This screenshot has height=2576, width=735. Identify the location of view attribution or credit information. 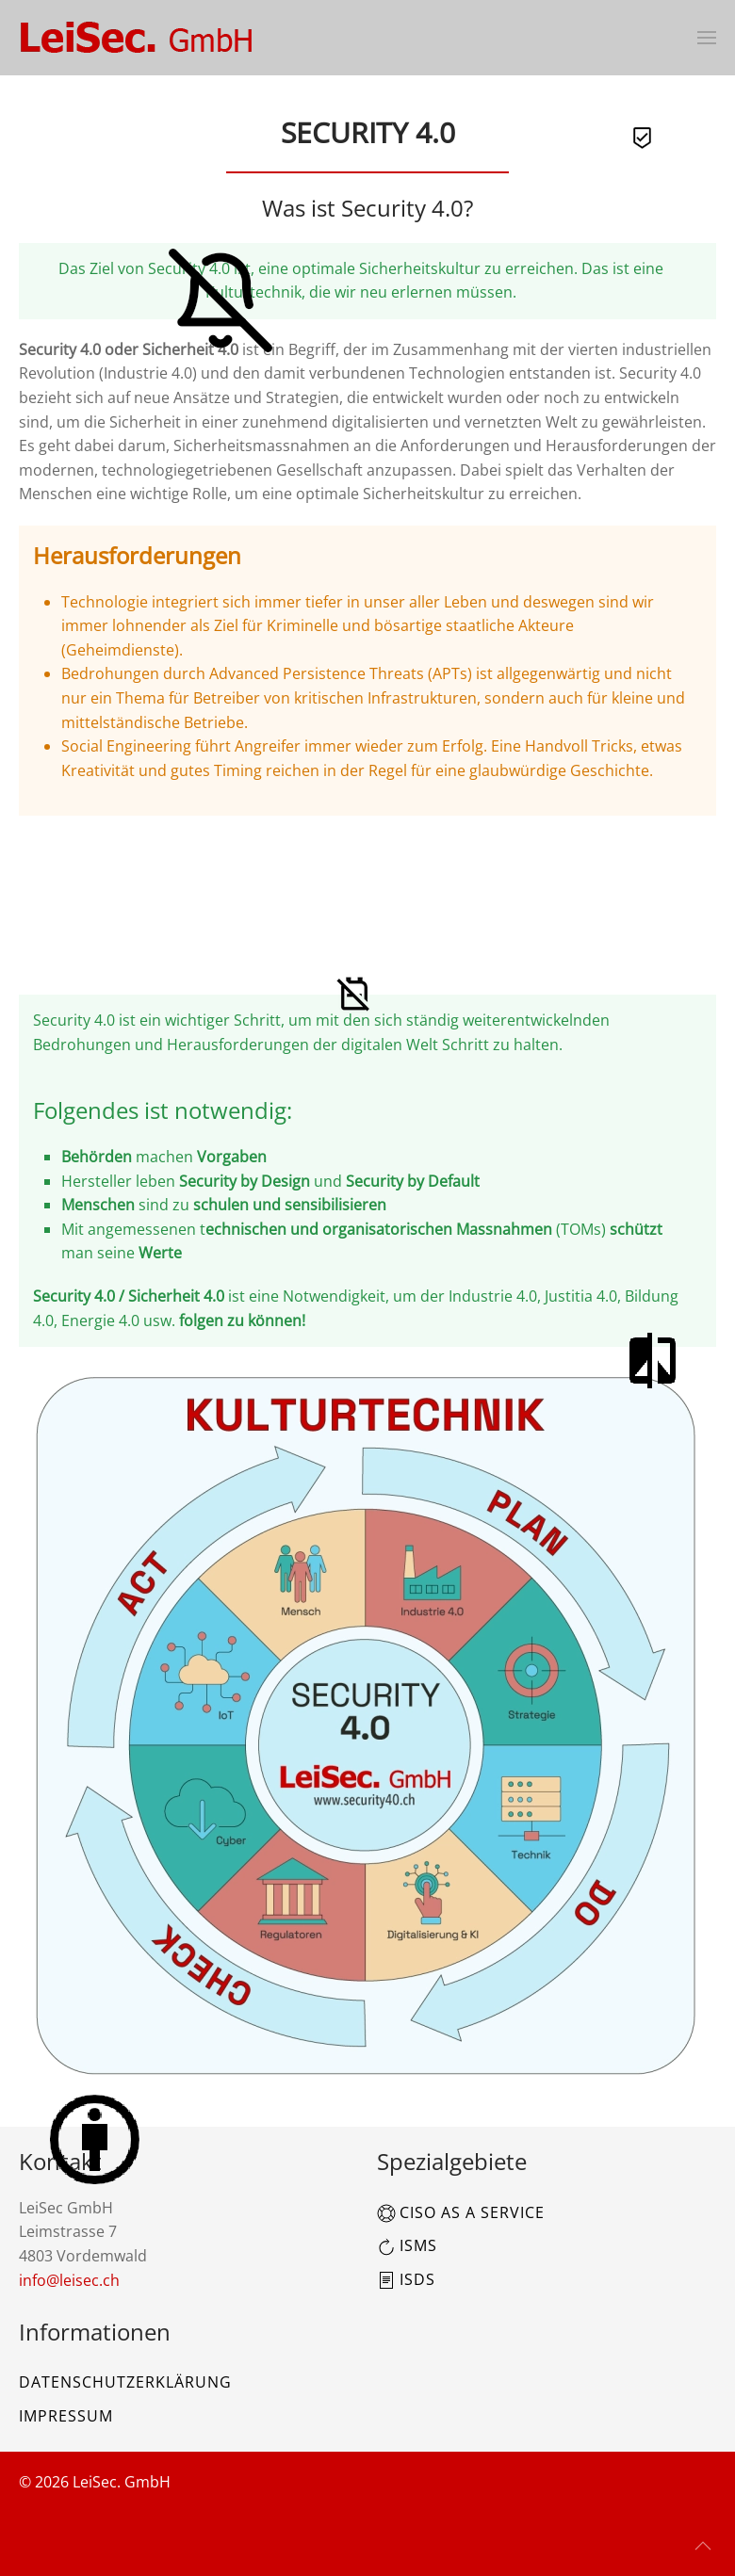
(94, 2139).